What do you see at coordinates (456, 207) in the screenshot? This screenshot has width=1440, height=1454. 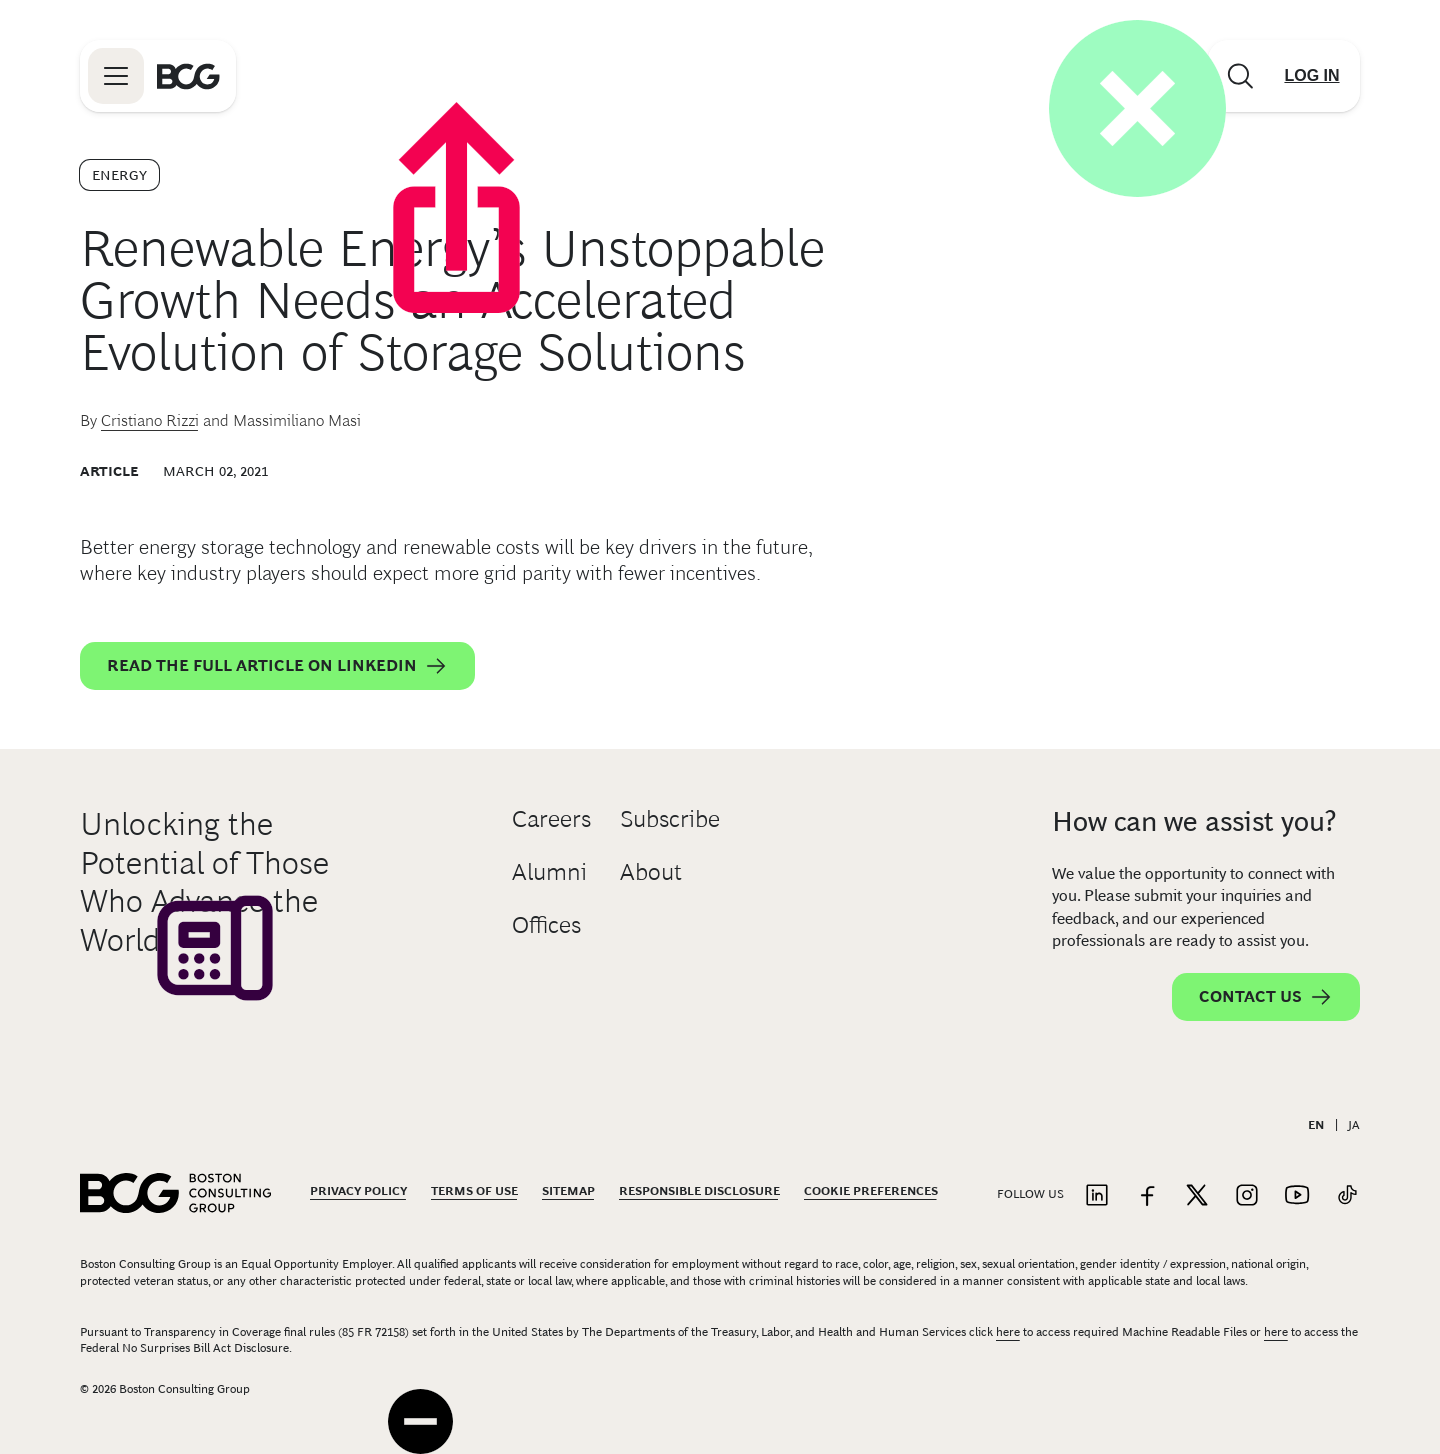 I see `share this content` at bounding box center [456, 207].